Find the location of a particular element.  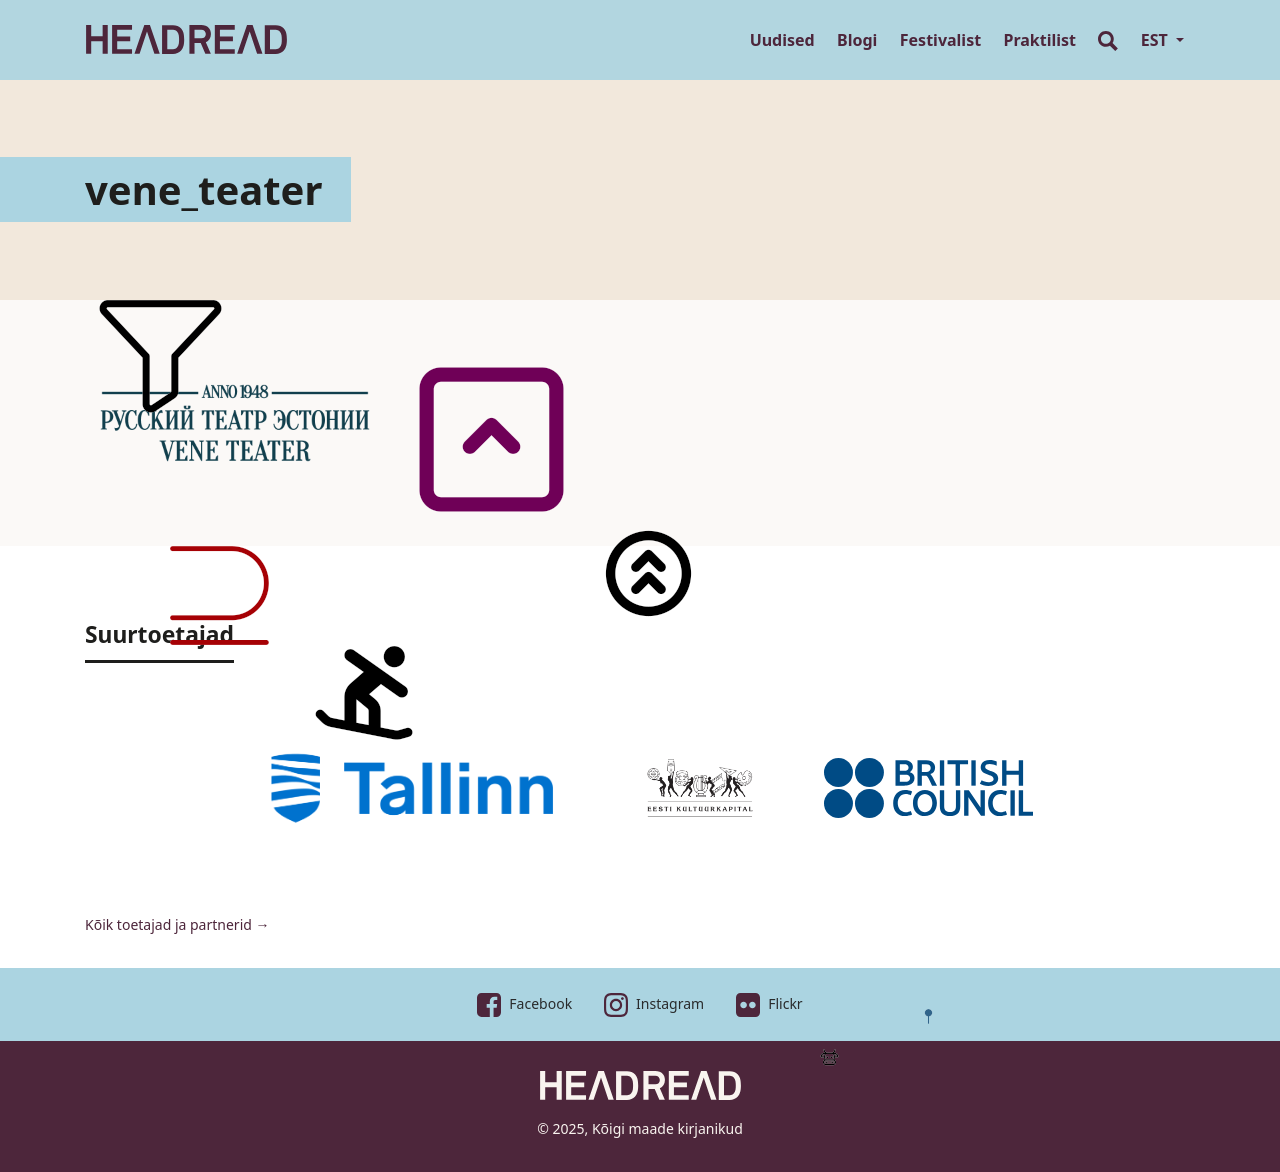

indicates a superset relationship in mathematical notation is located at coordinates (217, 598).